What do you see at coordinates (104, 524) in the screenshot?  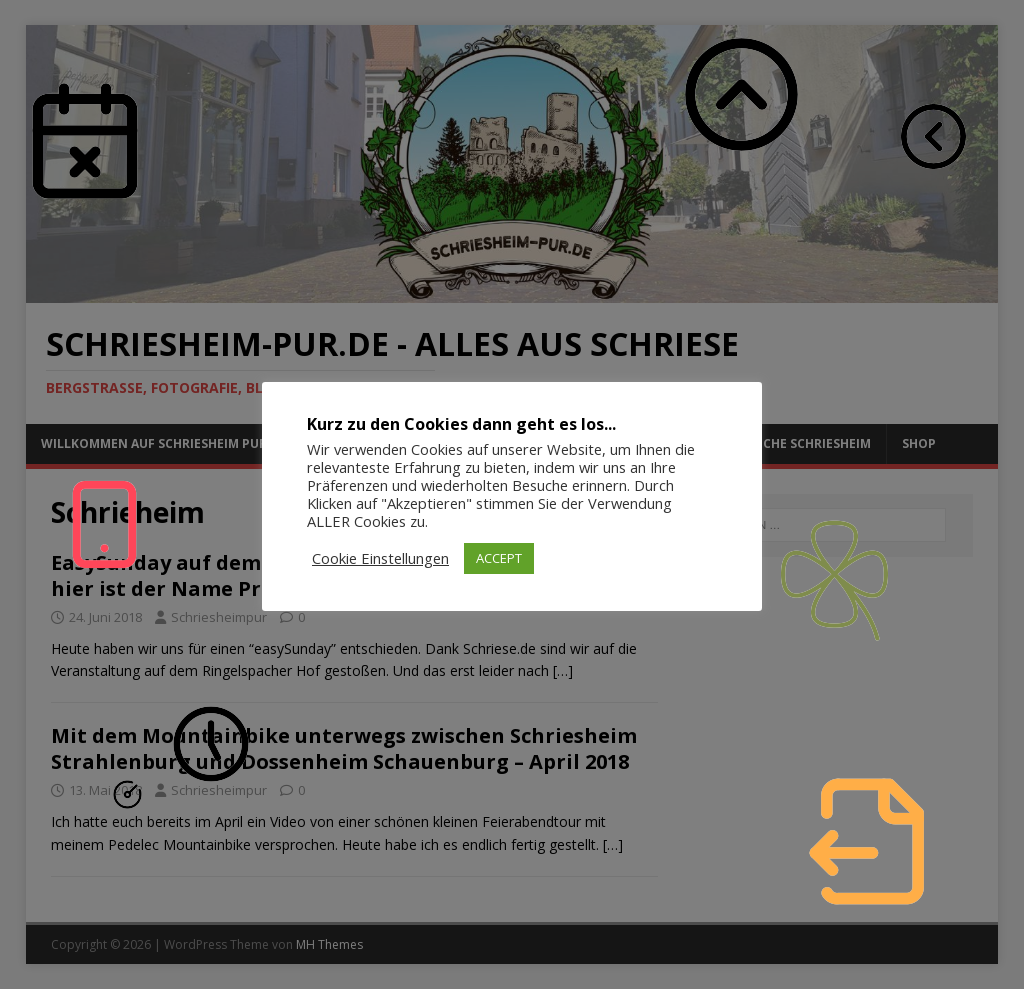 I see `access mobile device settings` at bounding box center [104, 524].